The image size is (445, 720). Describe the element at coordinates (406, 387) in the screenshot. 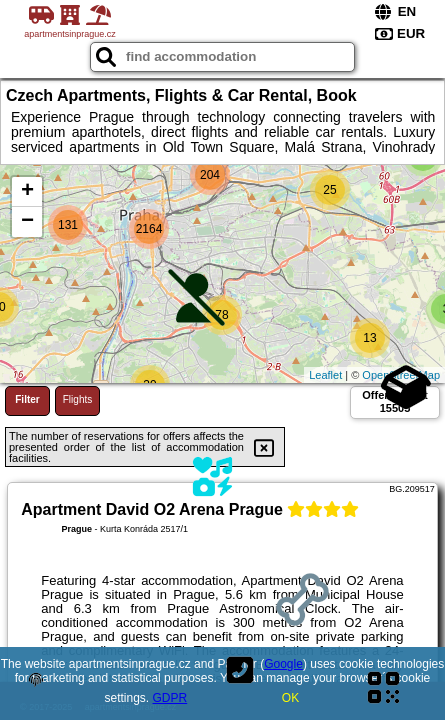

I see `view package contents` at that location.